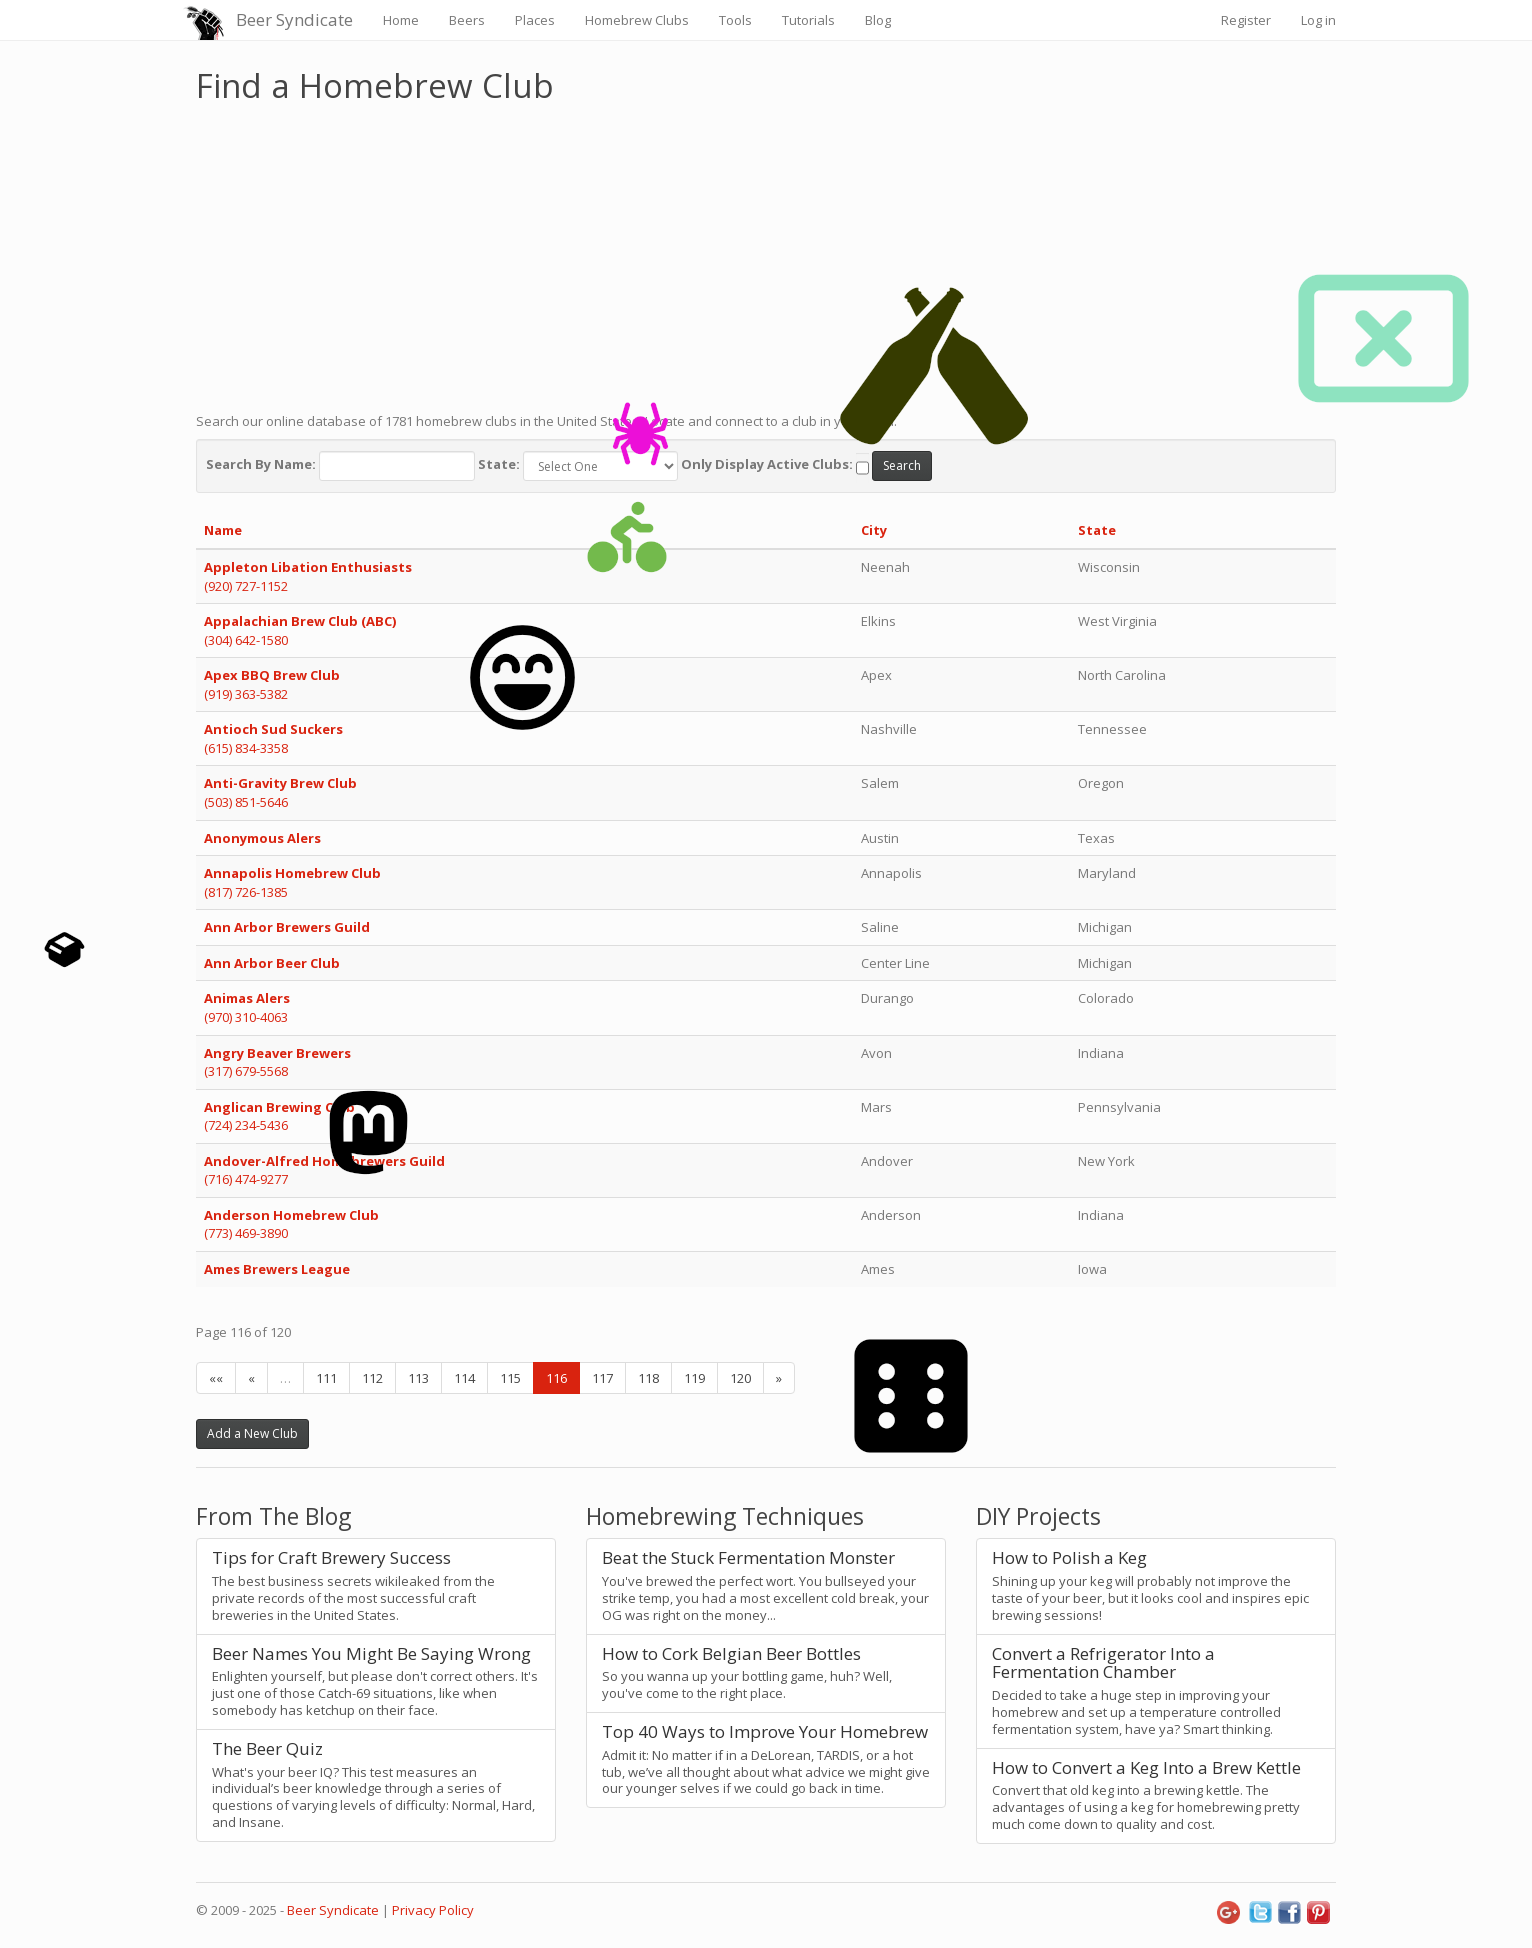  What do you see at coordinates (368, 1132) in the screenshot?
I see `open mastodon app` at bounding box center [368, 1132].